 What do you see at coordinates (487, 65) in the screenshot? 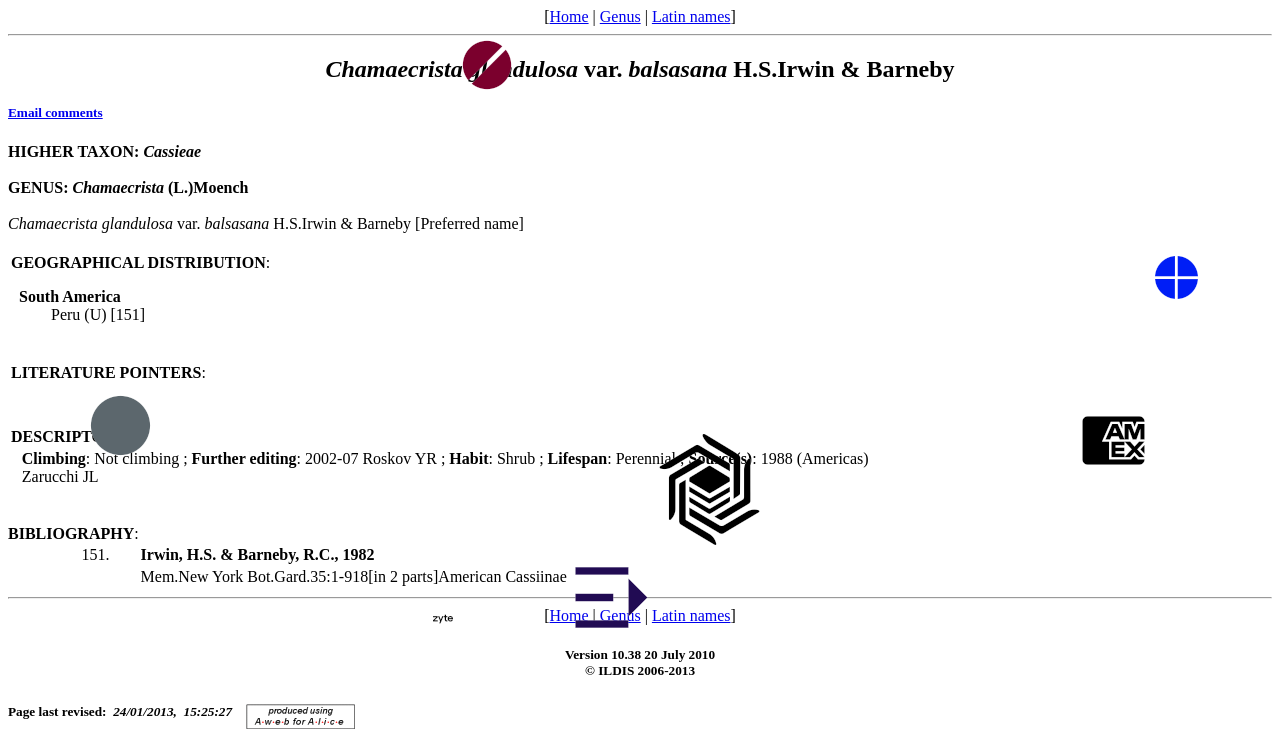
I see `indicates a prohibited or blocked action` at bounding box center [487, 65].